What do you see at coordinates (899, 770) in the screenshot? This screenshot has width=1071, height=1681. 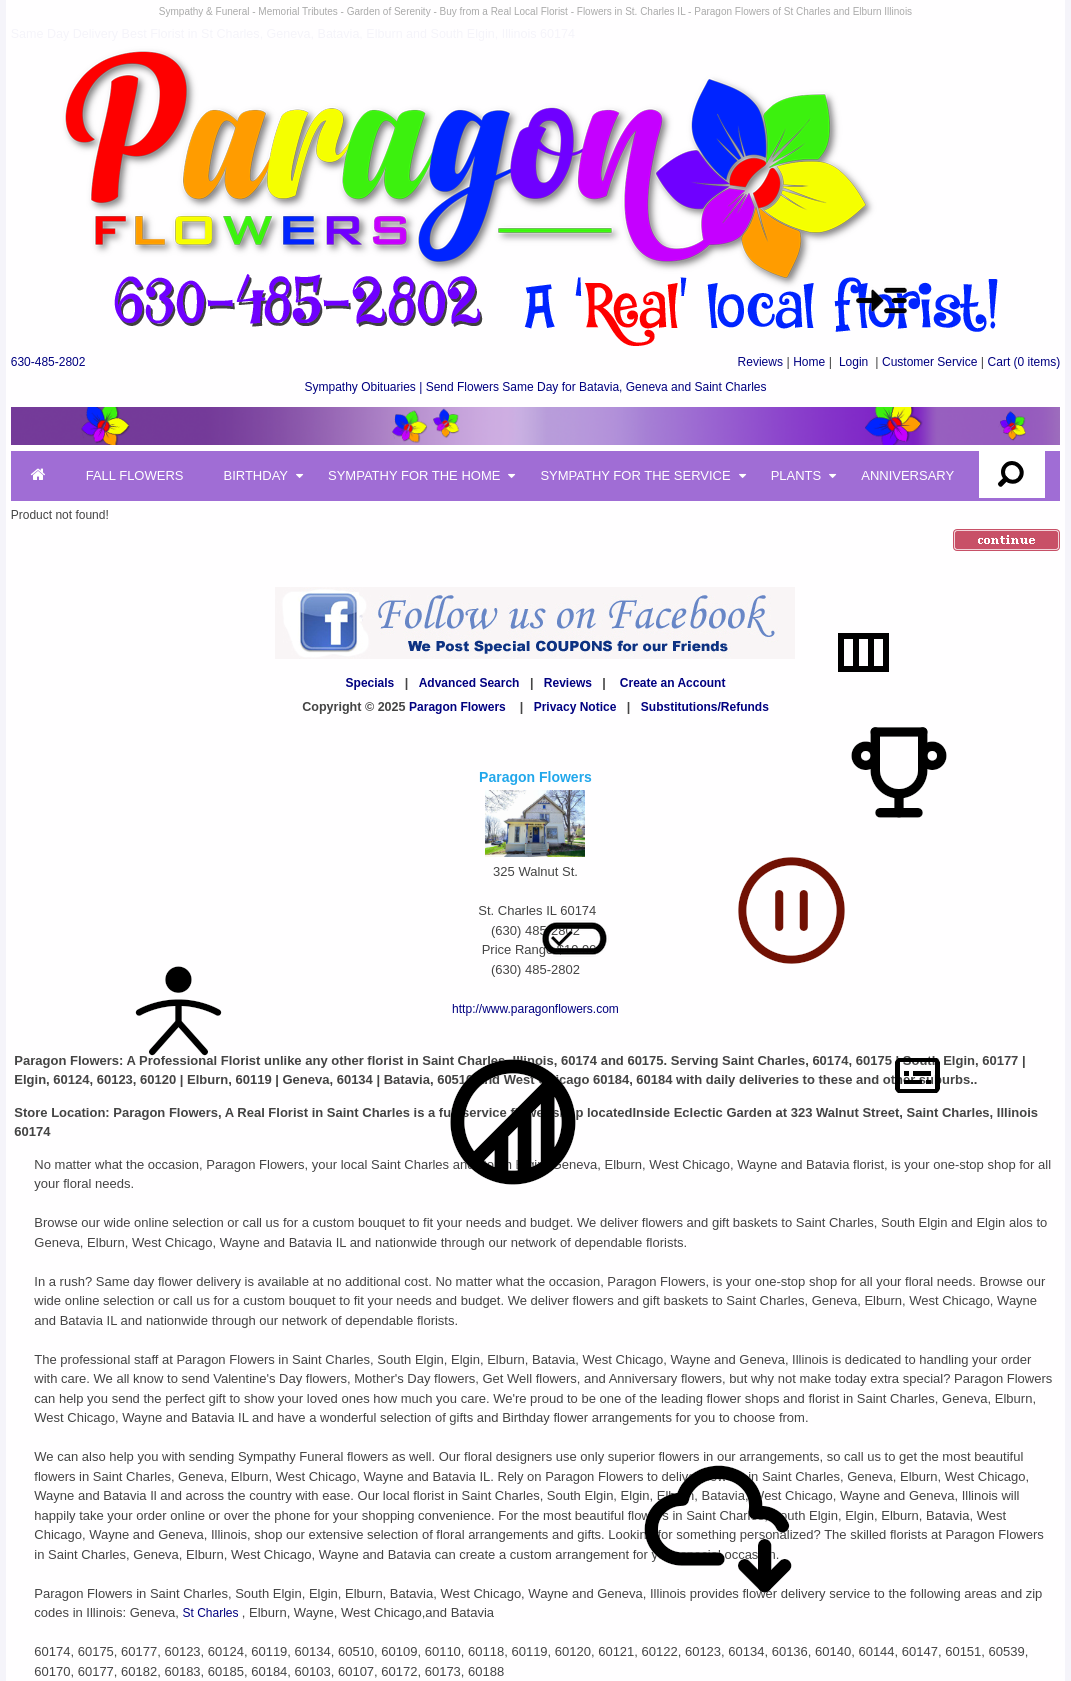 I see `view achievements or awards` at bounding box center [899, 770].